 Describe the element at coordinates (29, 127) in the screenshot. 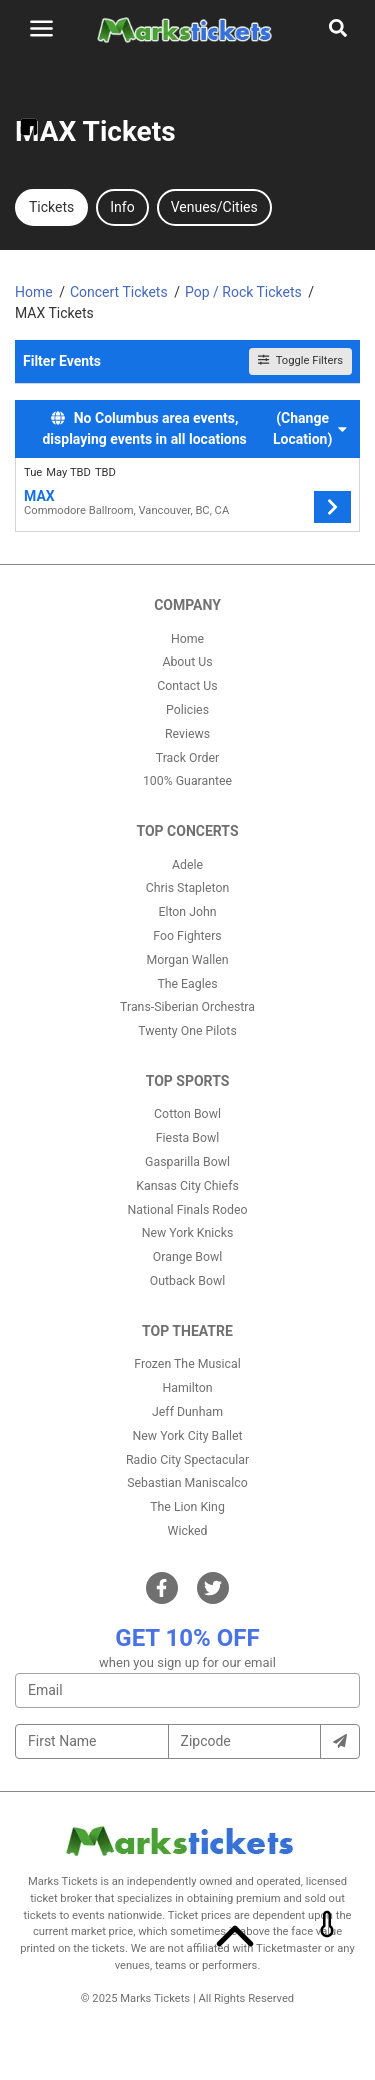

I see `npm package manager logo` at that location.